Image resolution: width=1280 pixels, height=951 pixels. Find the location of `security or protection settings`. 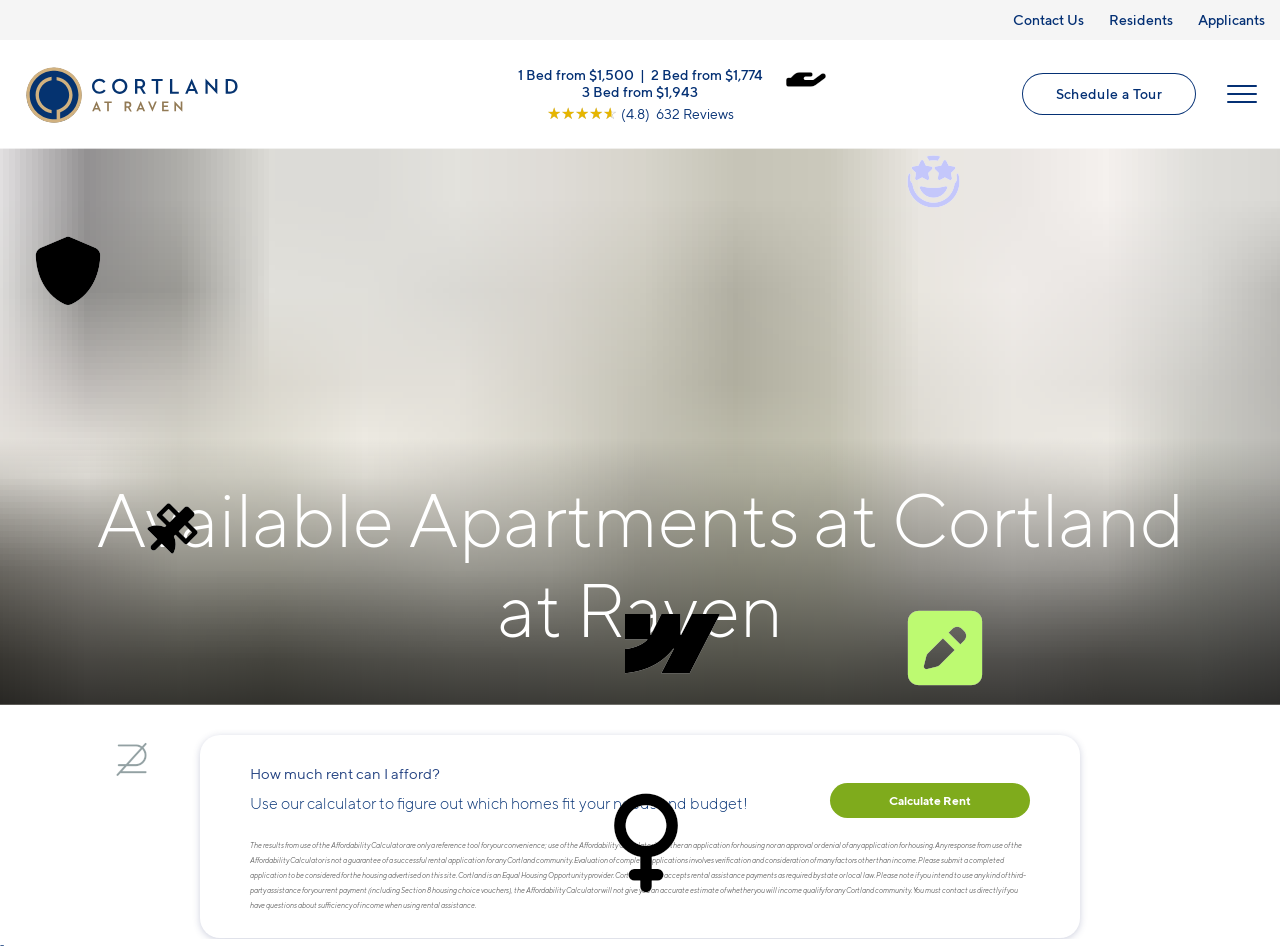

security or protection settings is located at coordinates (68, 271).